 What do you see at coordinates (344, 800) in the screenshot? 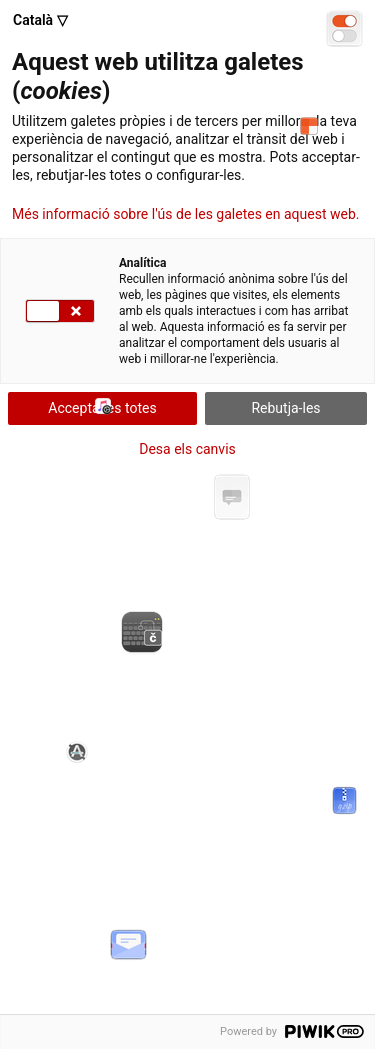
I see `a gzip compressed archive file` at bounding box center [344, 800].